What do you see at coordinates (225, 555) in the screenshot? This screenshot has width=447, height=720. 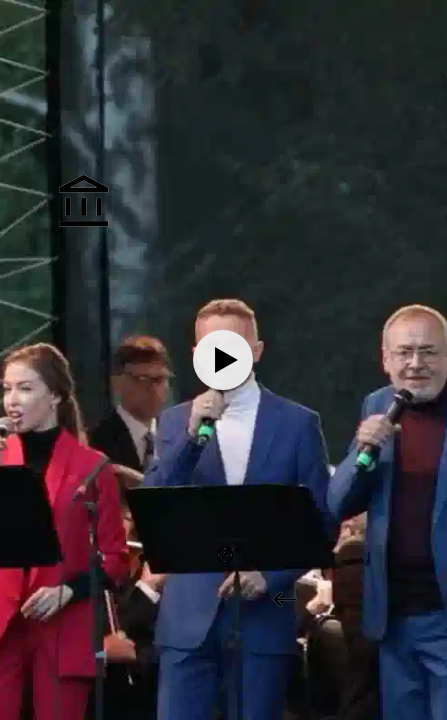 I see `open link in new window or external site` at bounding box center [225, 555].